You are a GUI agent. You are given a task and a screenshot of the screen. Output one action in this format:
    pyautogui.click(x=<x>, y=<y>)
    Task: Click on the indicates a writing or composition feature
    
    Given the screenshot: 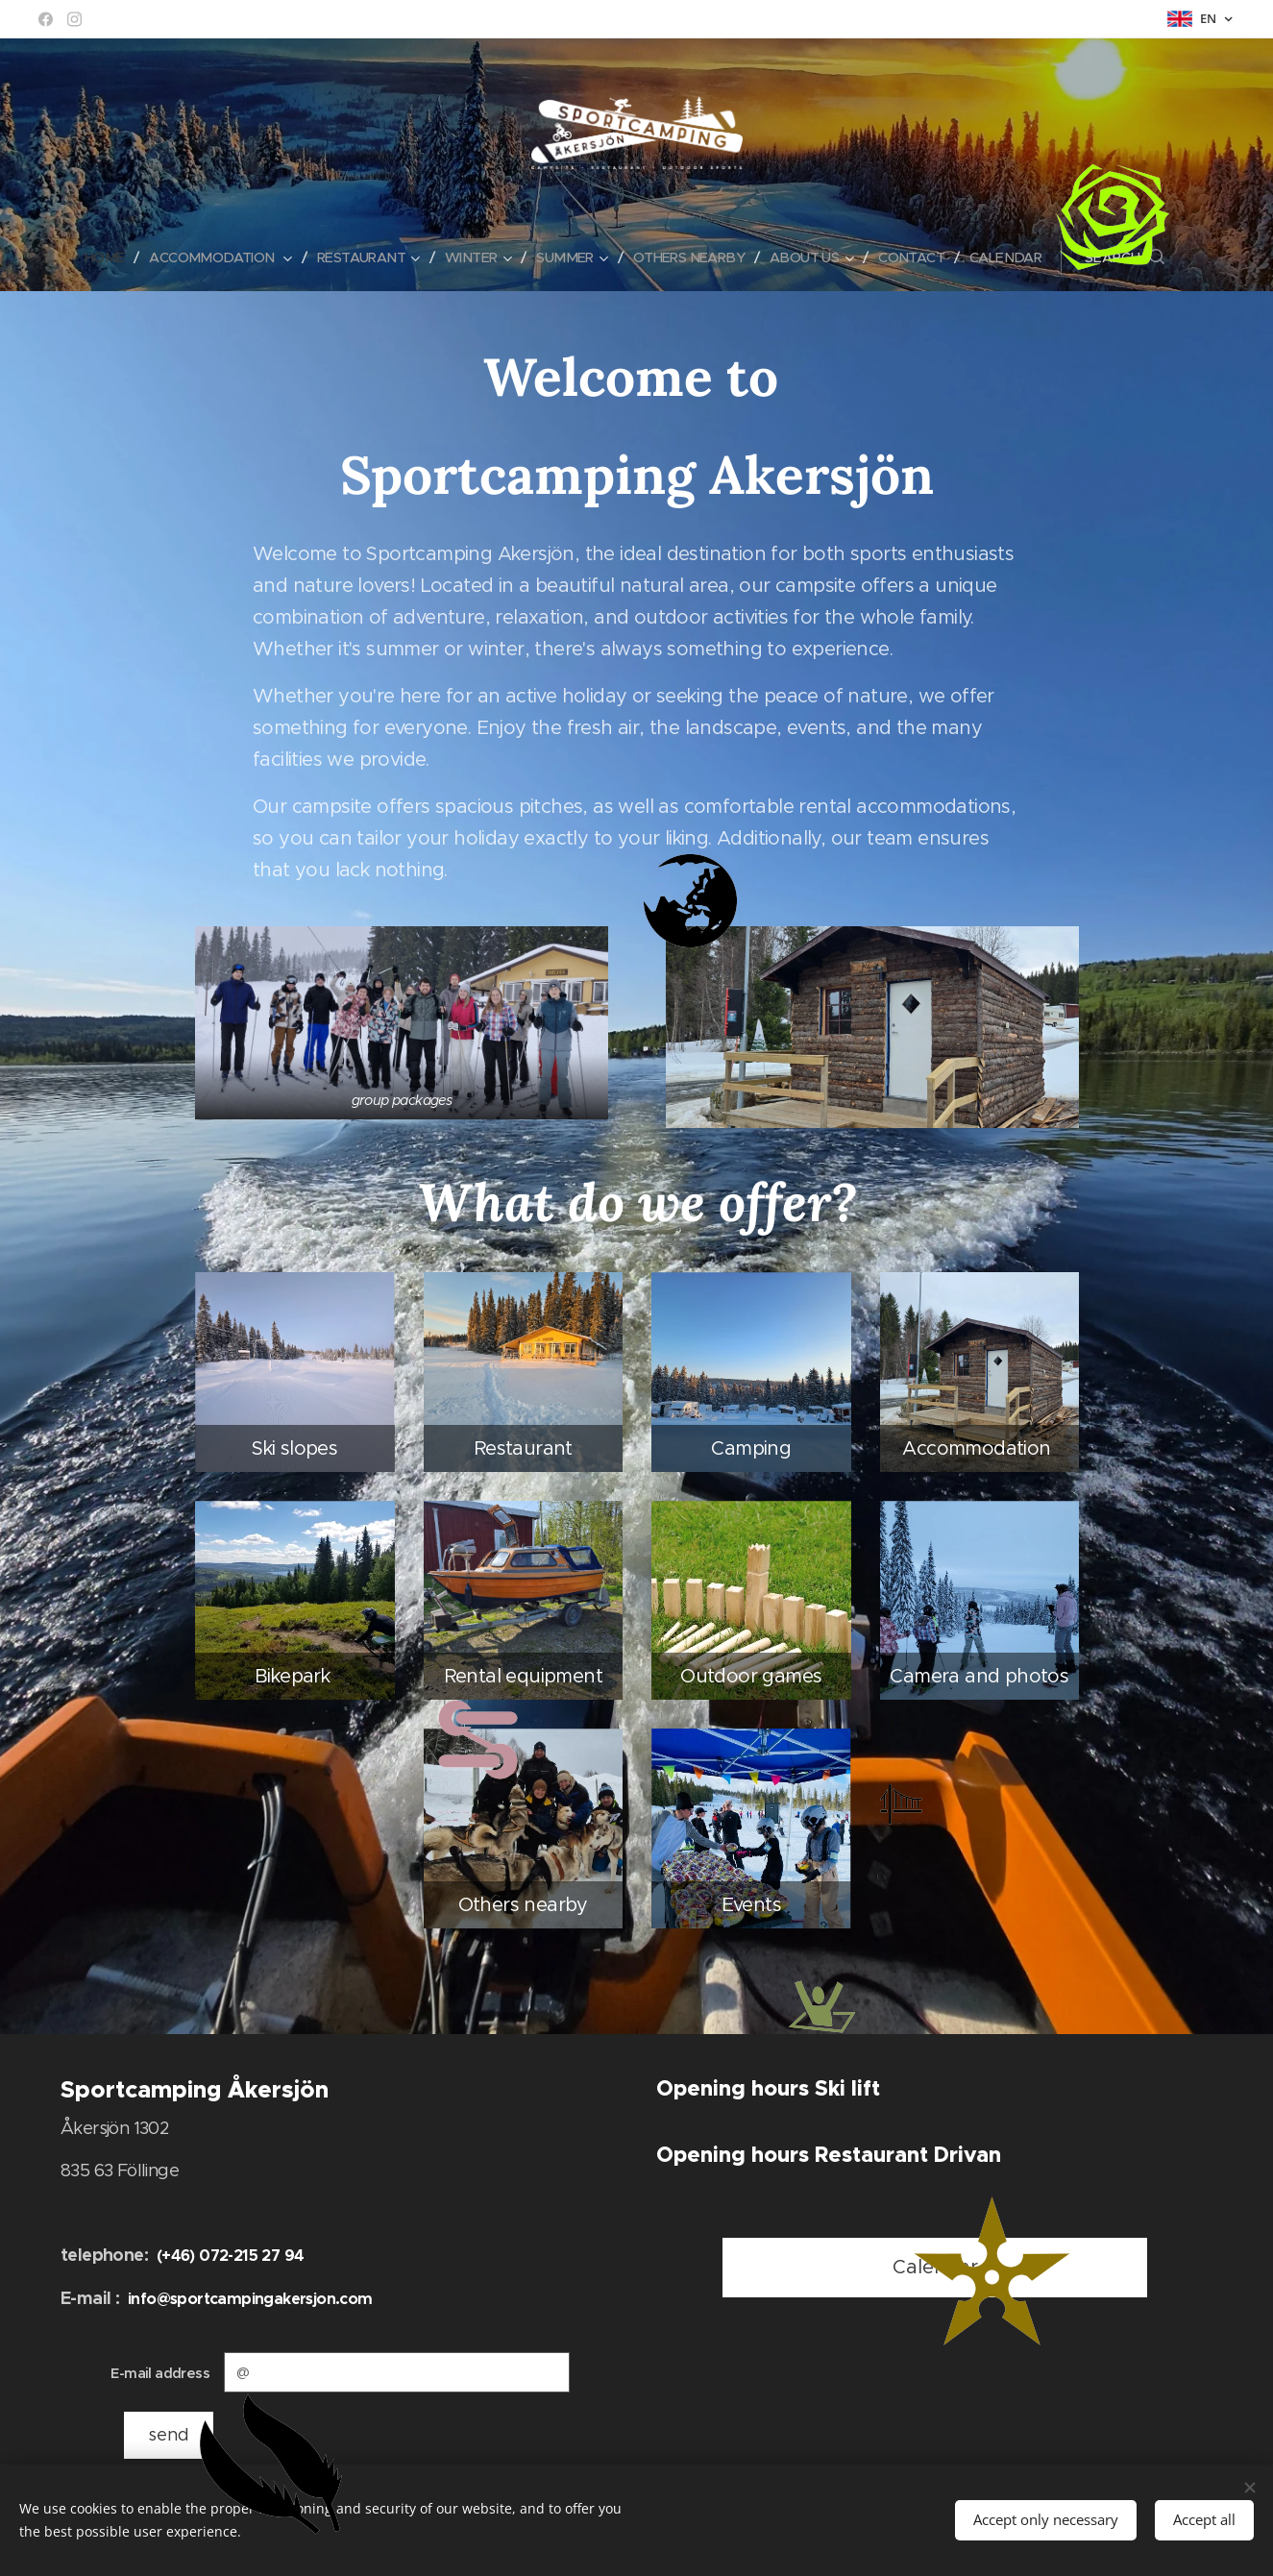 What is the action you would take?
    pyautogui.click(x=271, y=2465)
    